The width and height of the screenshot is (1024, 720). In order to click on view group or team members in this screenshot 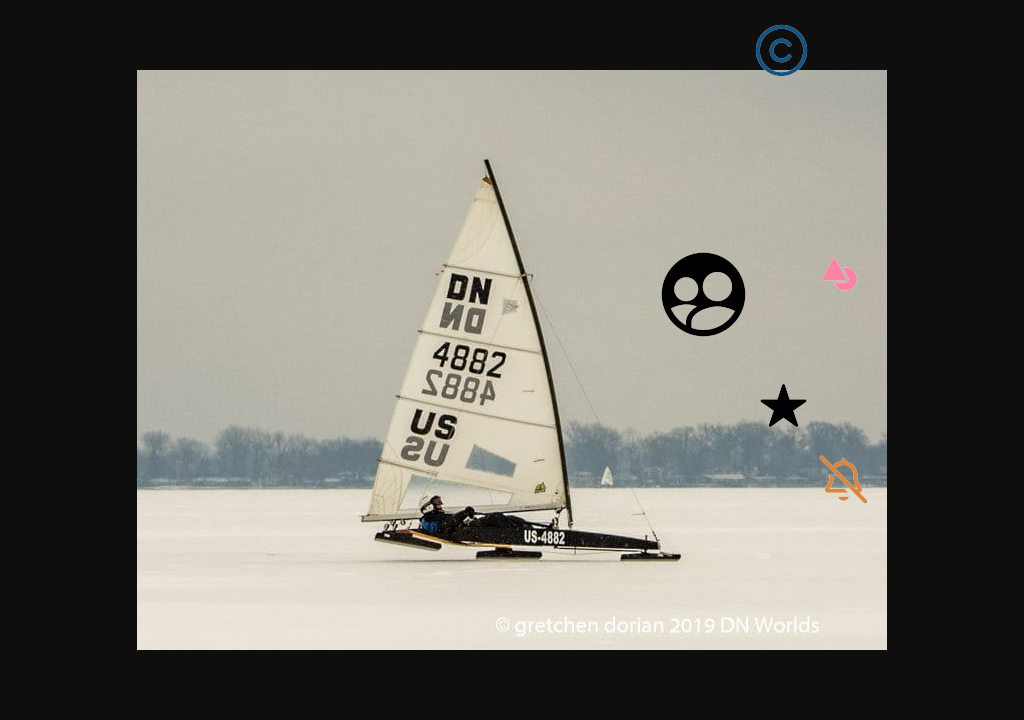, I will do `click(703, 294)`.